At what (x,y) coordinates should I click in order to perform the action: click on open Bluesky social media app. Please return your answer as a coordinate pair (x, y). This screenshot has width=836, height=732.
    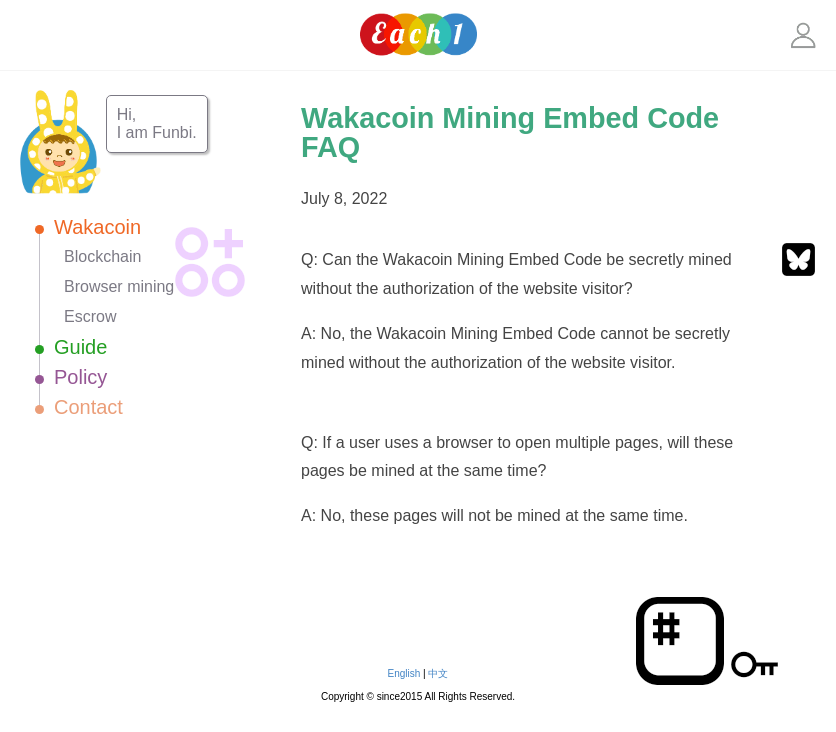
    Looking at the image, I should click on (798, 259).